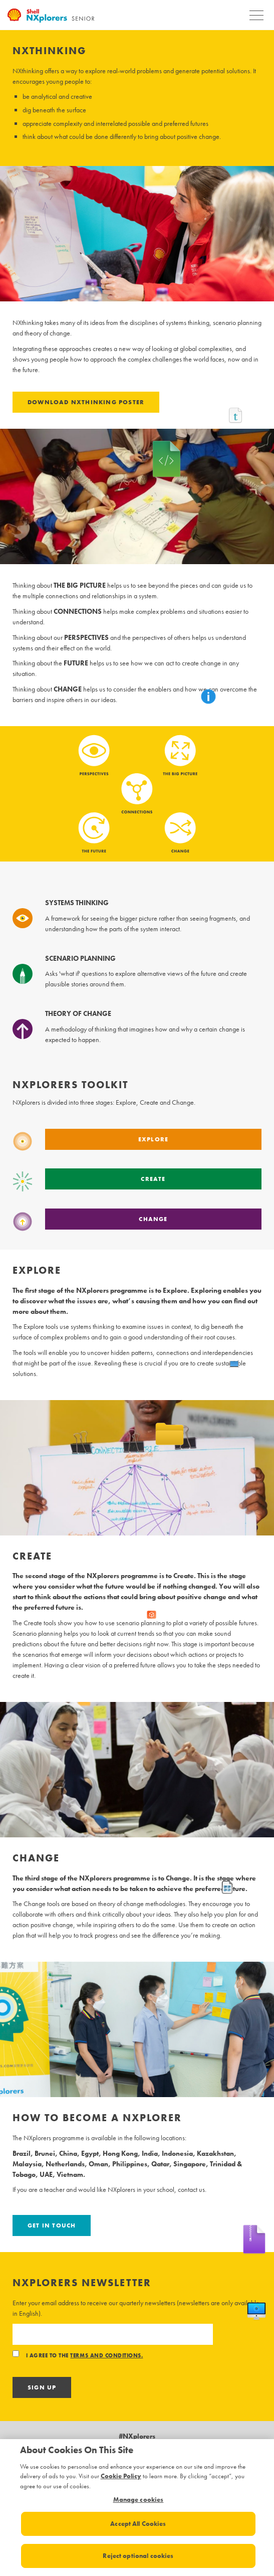 This screenshot has width=274, height=2576. I want to click on open folder containing files or documents, so click(169, 1434).